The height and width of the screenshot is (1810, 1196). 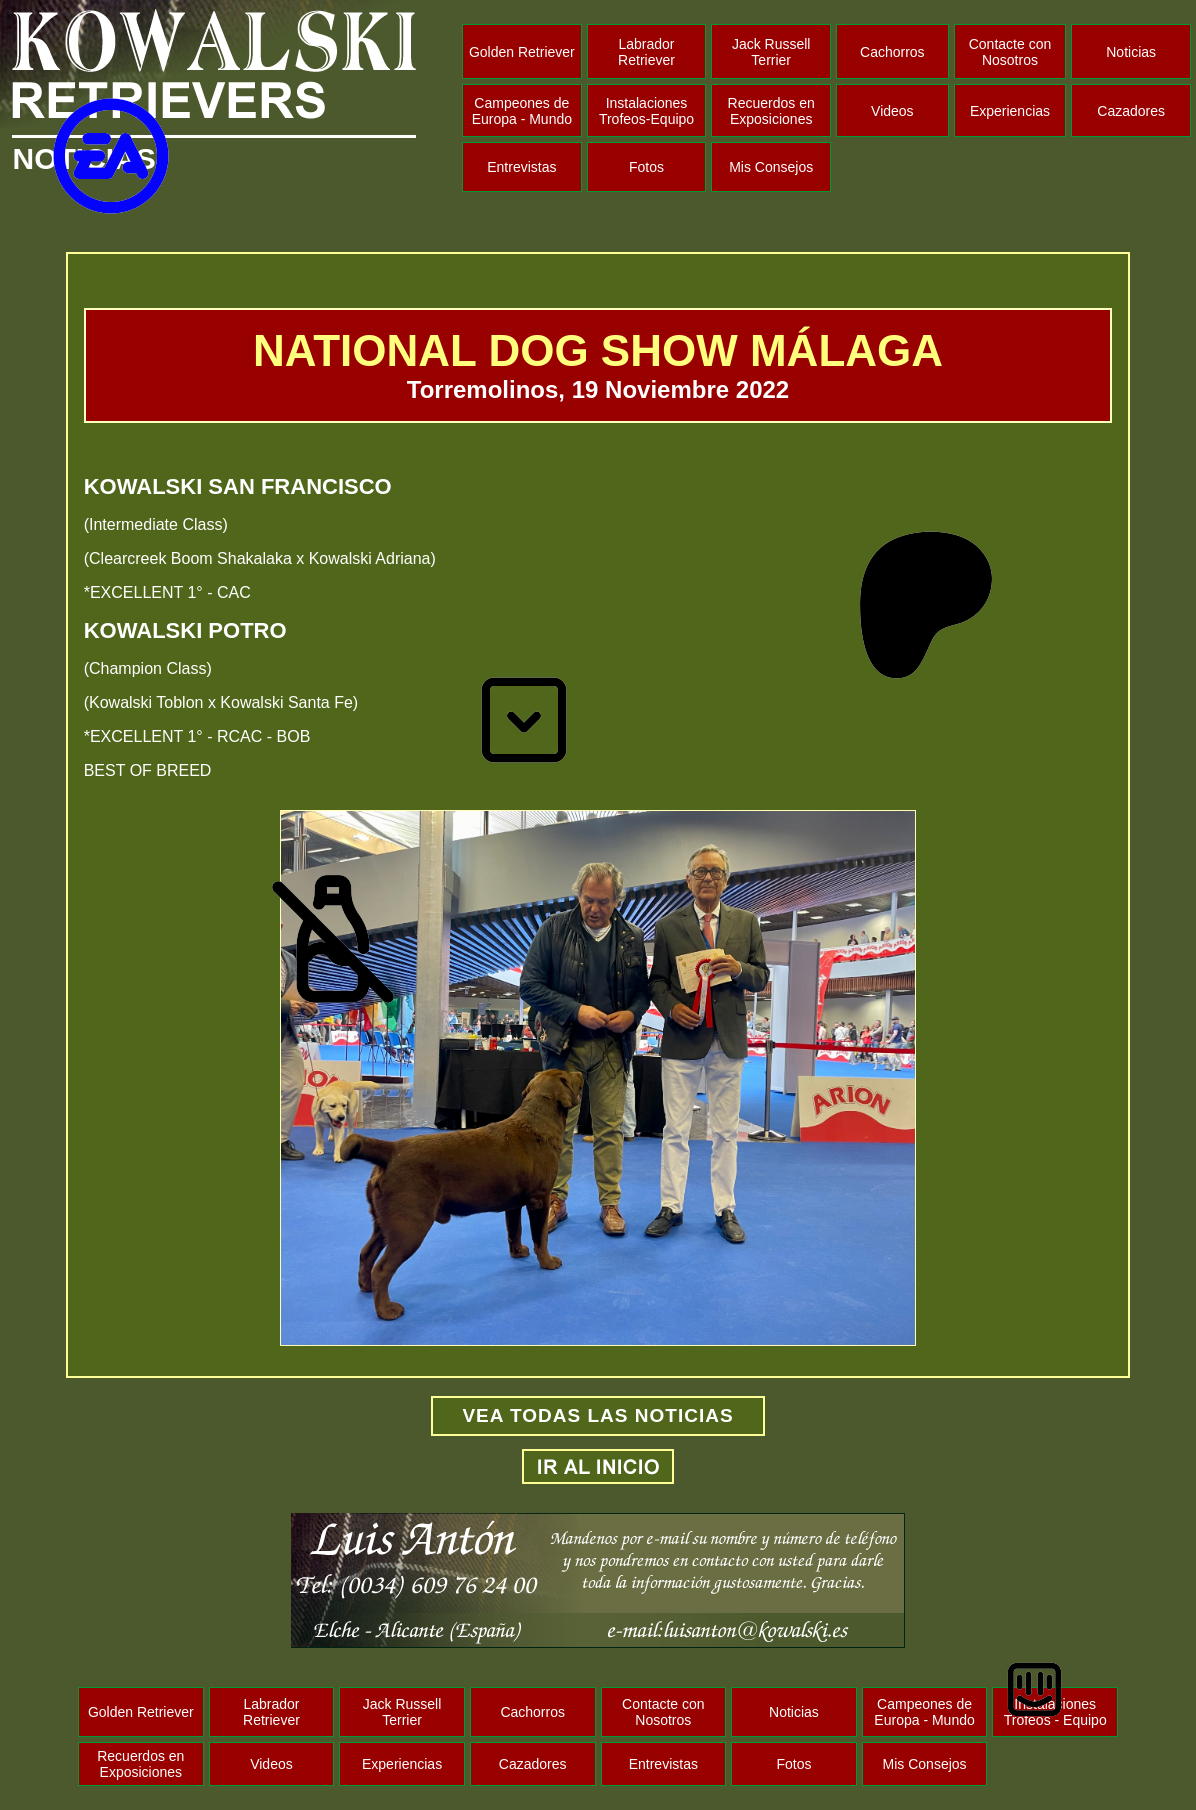 I want to click on expand content or reveal more options, so click(x=524, y=720).